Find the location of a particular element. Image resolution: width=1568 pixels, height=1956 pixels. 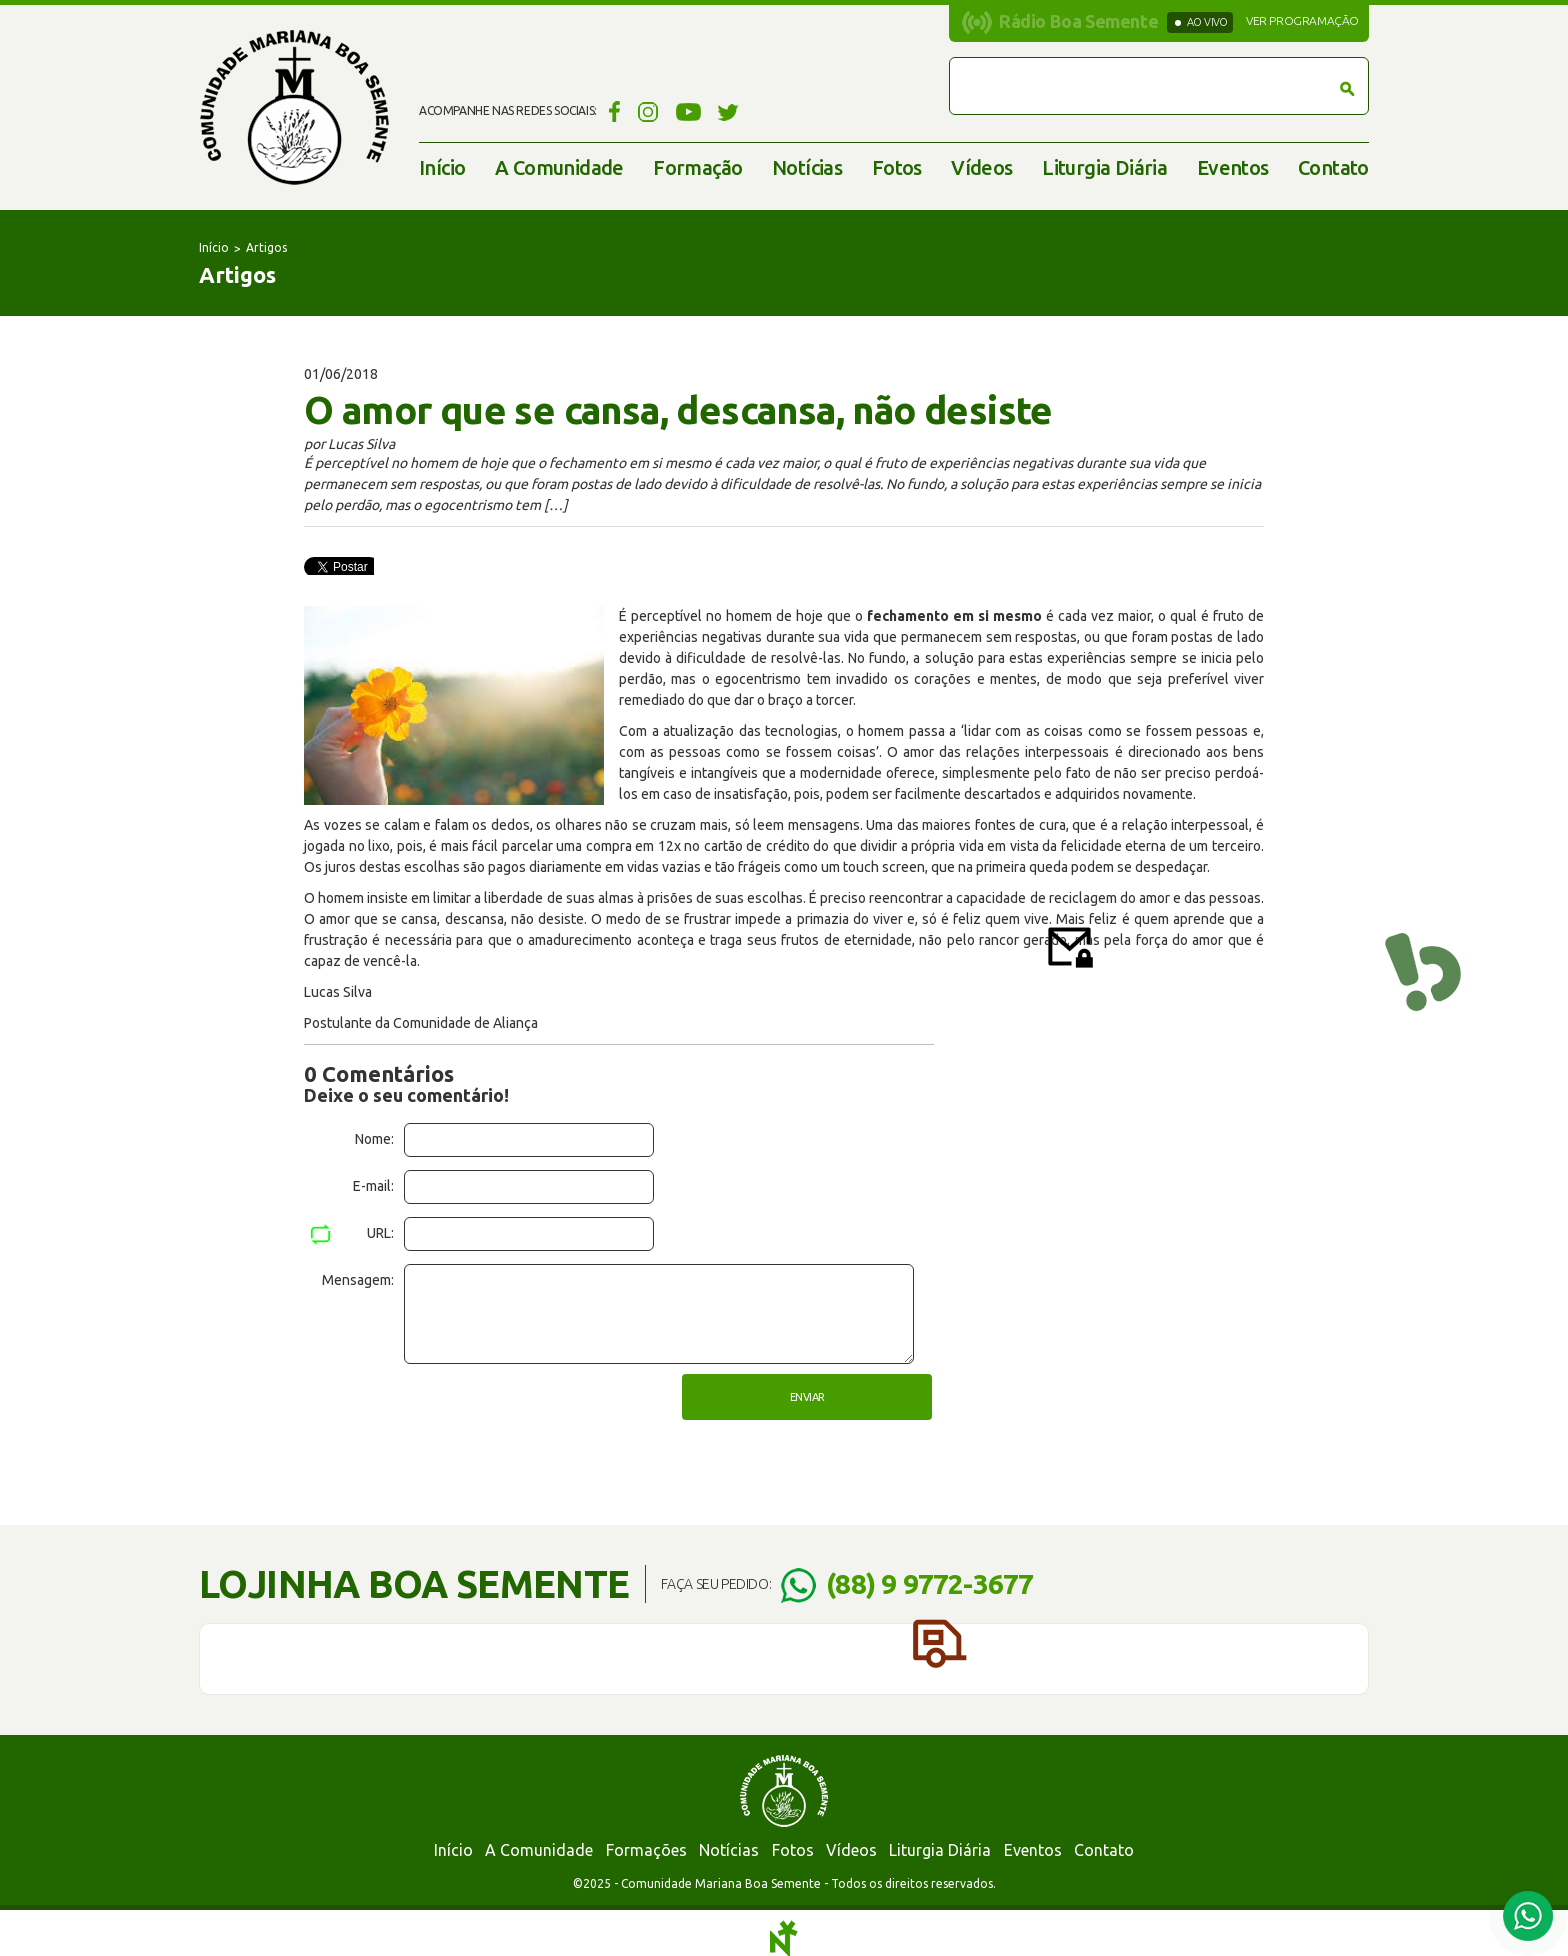

open the Bukalapak app is located at coordinates (1423, 972).